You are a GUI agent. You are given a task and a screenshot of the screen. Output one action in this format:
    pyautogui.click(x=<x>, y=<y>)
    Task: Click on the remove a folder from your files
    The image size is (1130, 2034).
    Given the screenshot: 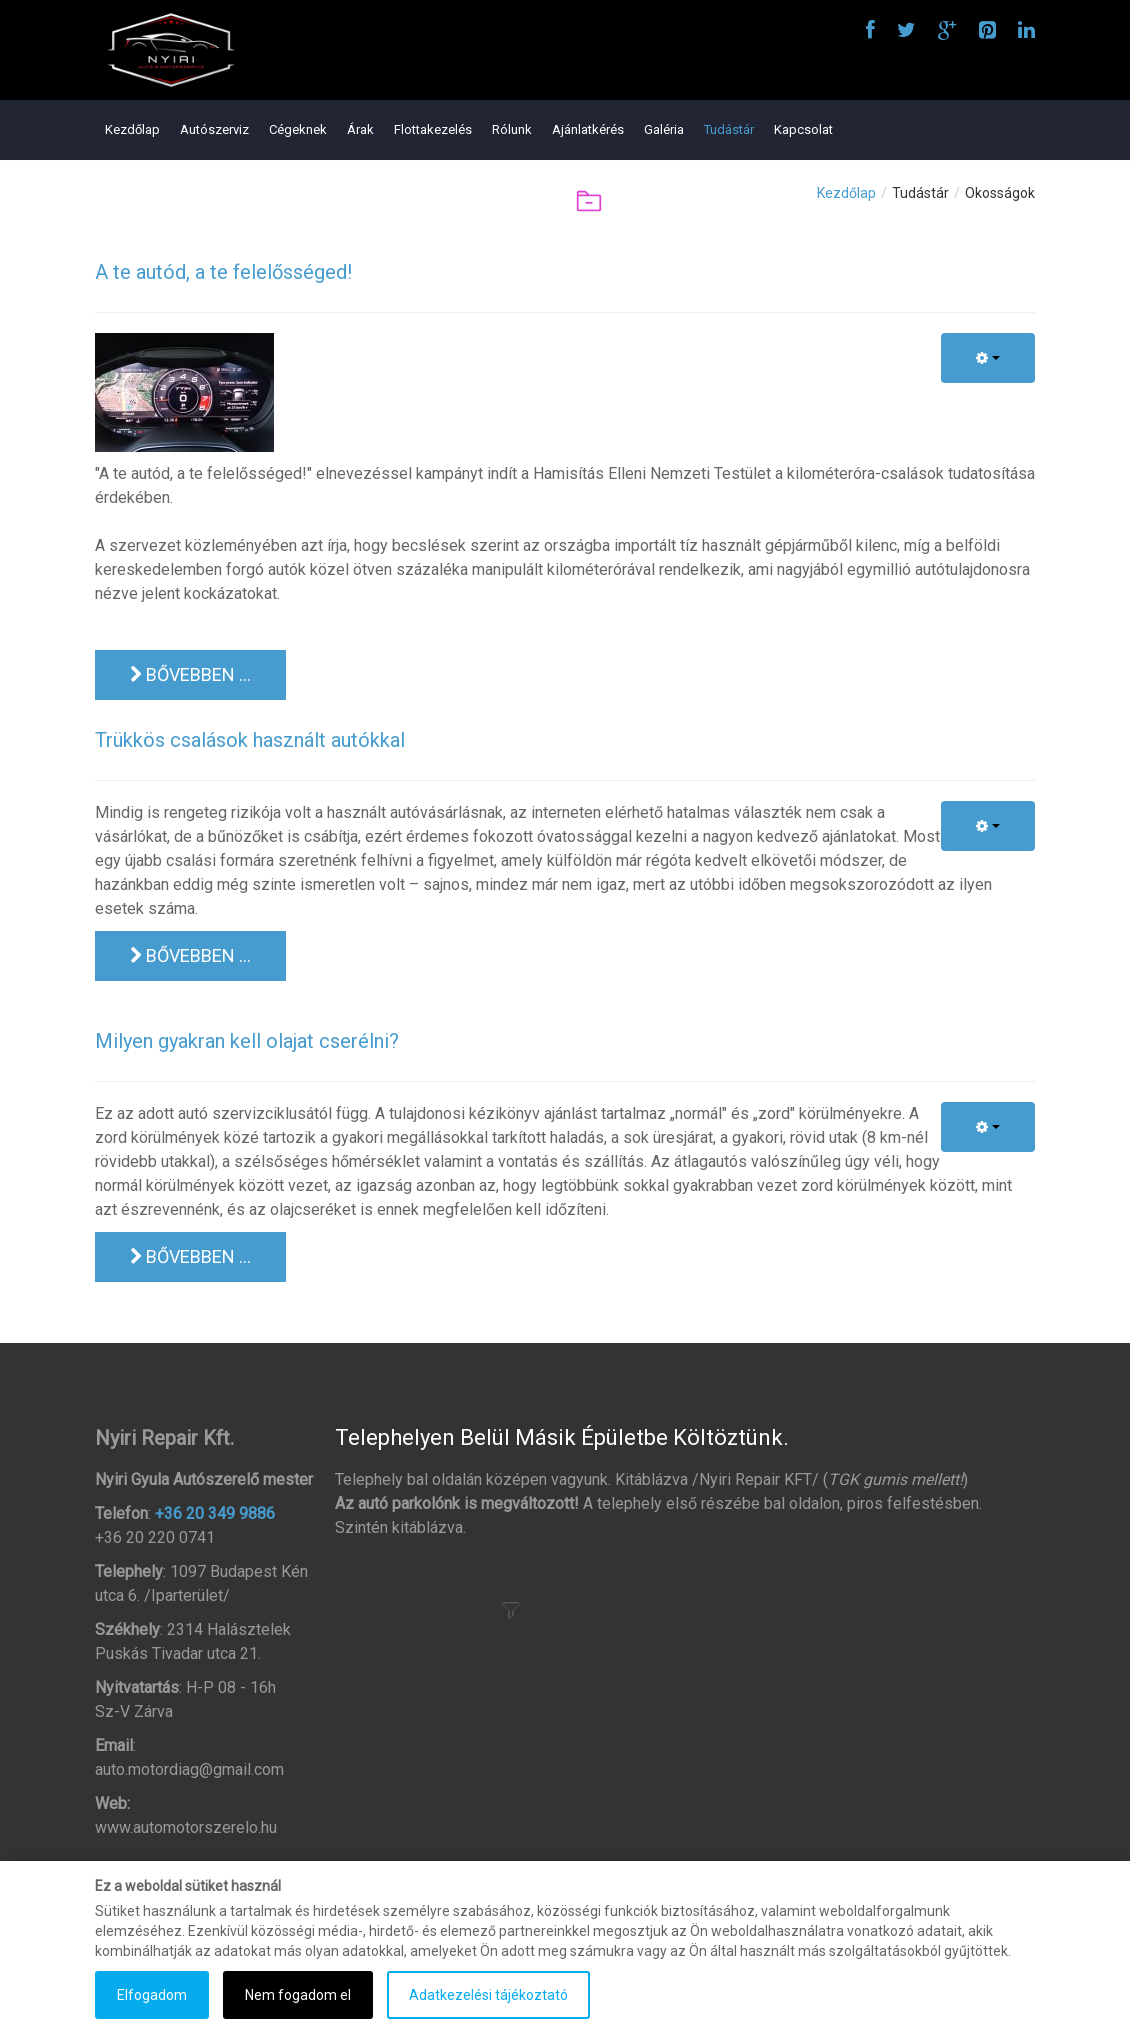 What is the action you would take?
    pyautogui.click(x=589, y=201)
    